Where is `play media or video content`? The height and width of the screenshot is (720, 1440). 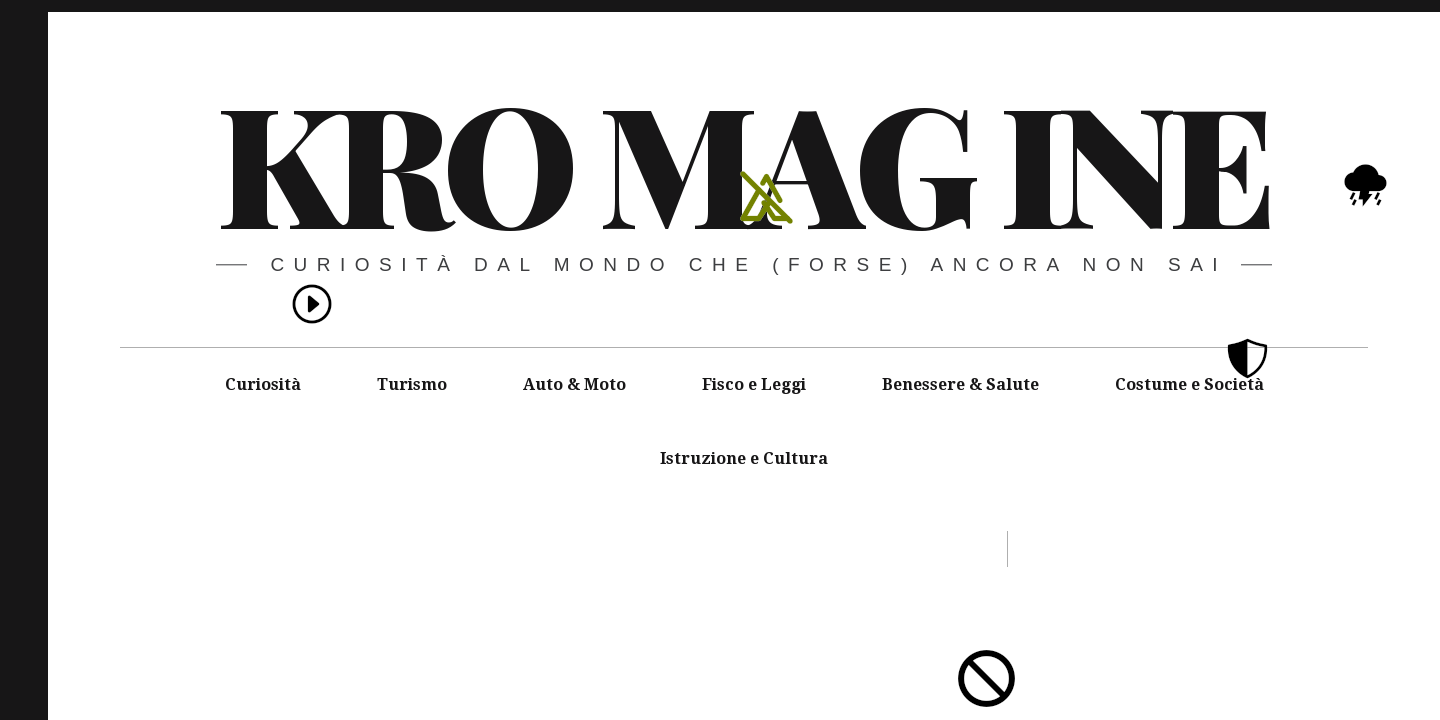 play media or video content is located at coordinates (312, 304).